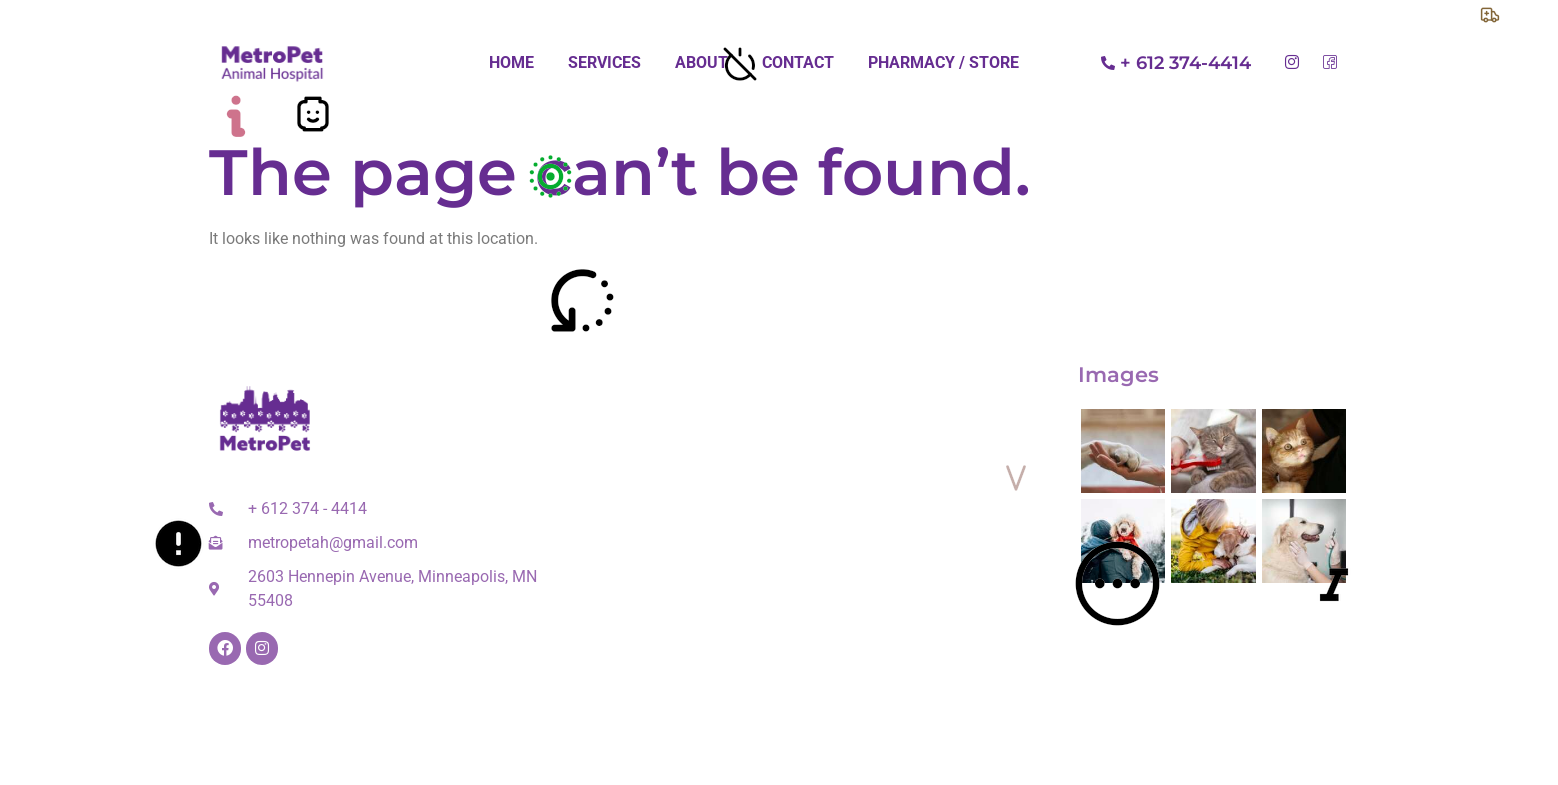  I want to click on power off or shutdown disabled, so click(740, 64).